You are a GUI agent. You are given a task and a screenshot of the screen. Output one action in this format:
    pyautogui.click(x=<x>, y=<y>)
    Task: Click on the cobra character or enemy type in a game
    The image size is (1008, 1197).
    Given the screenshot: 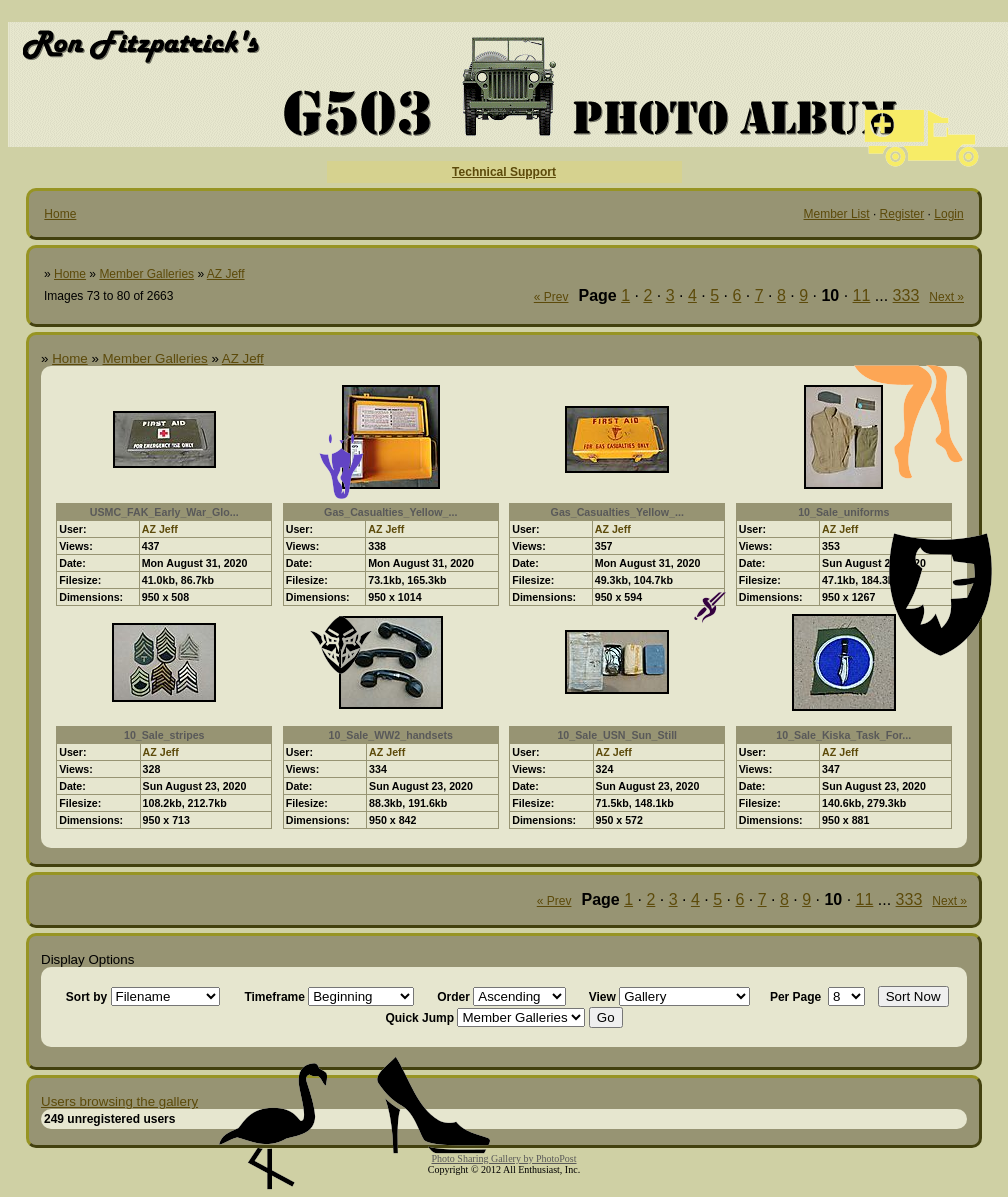 What is the action you would take?
    pyautogui.click(x=341, y=466)
    